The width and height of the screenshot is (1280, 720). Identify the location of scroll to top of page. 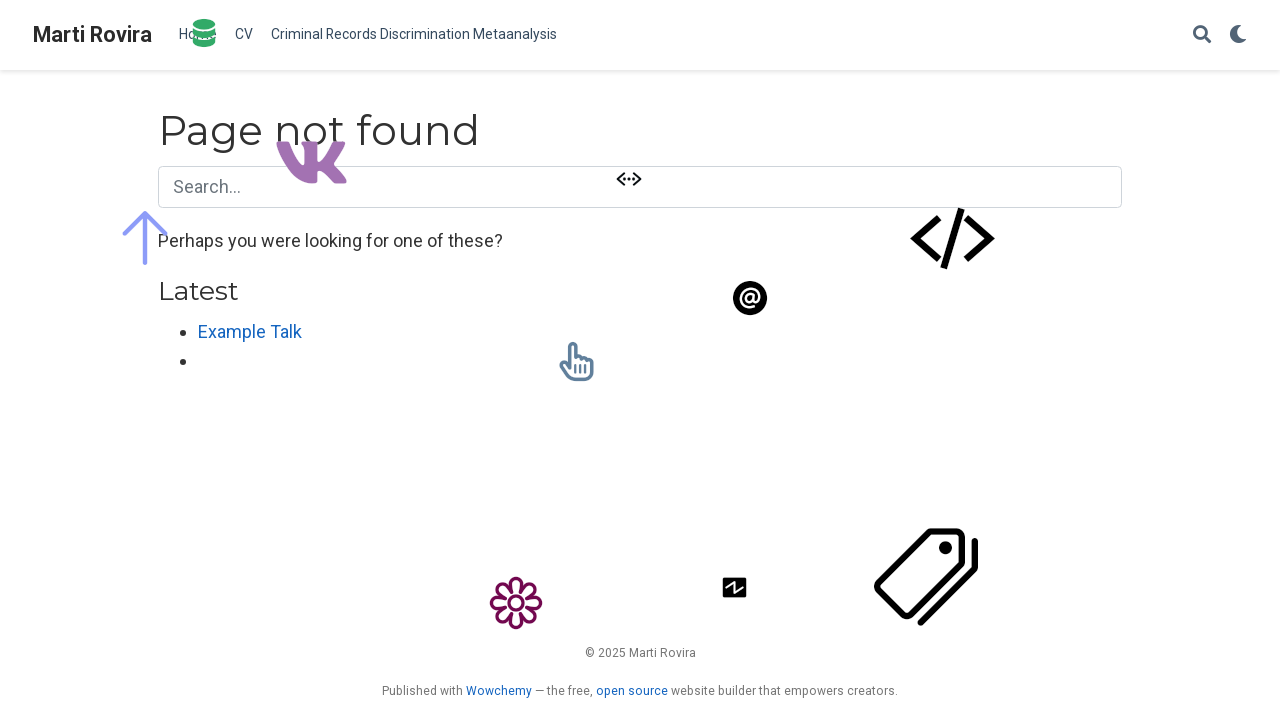
(145, 238).